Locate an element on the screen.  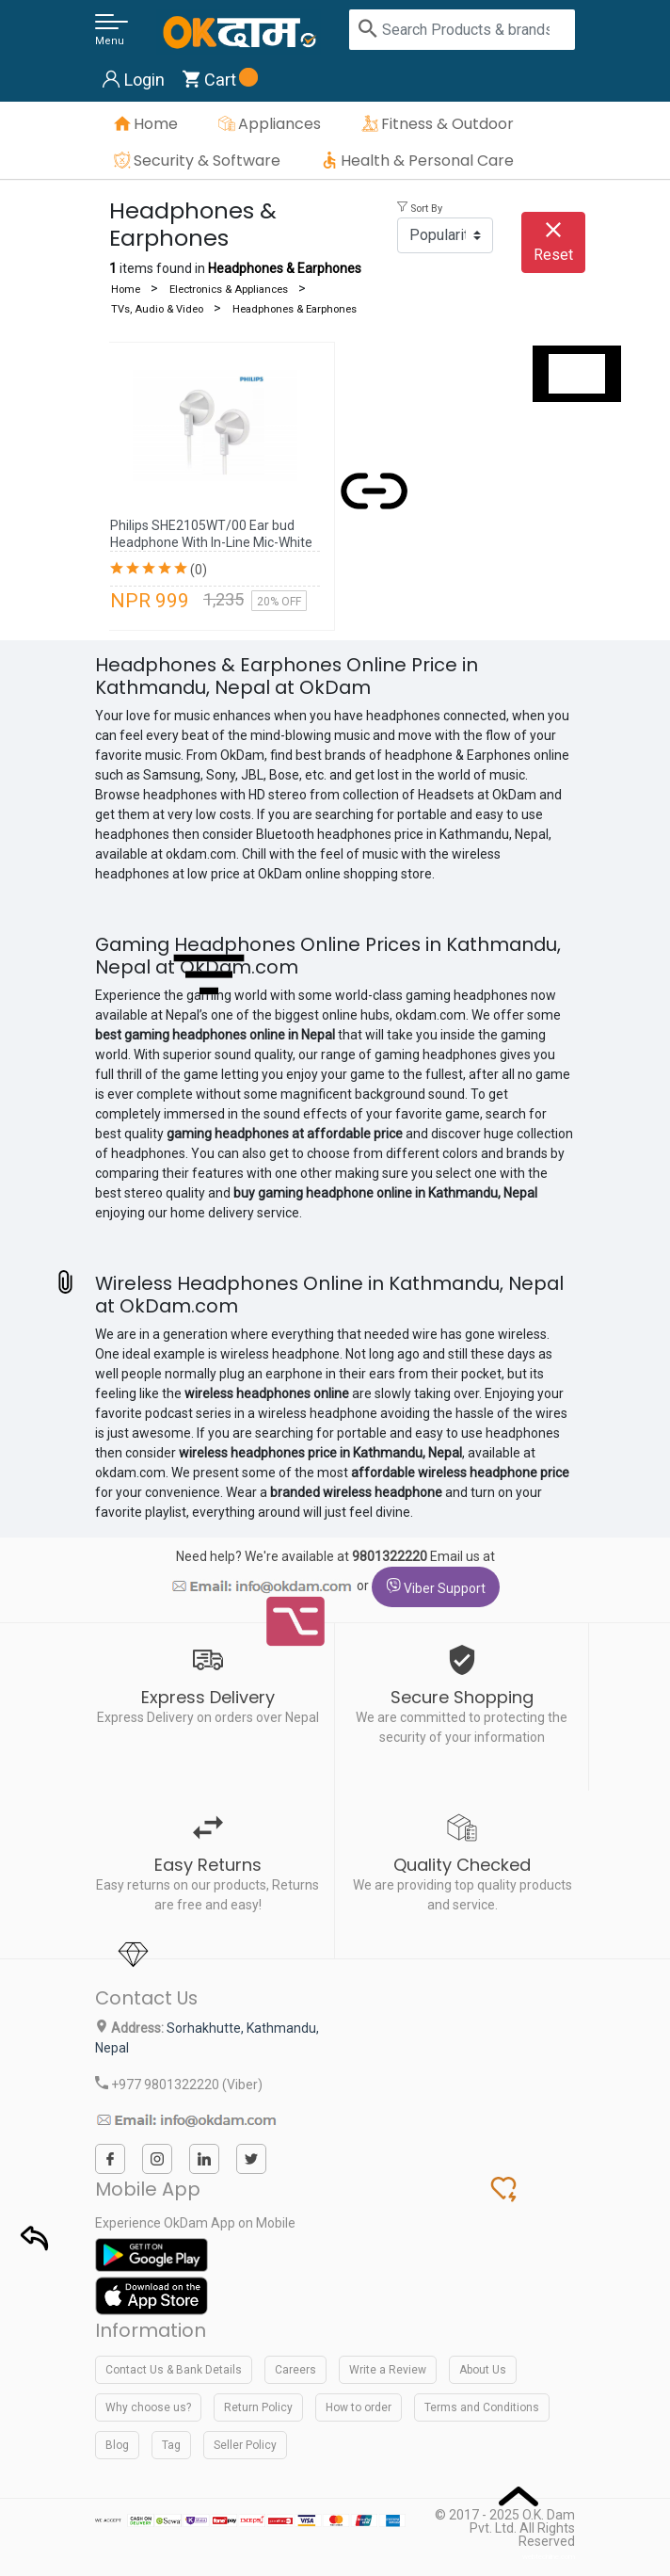
attach a file to your message is located at coordinates (65, 1281).